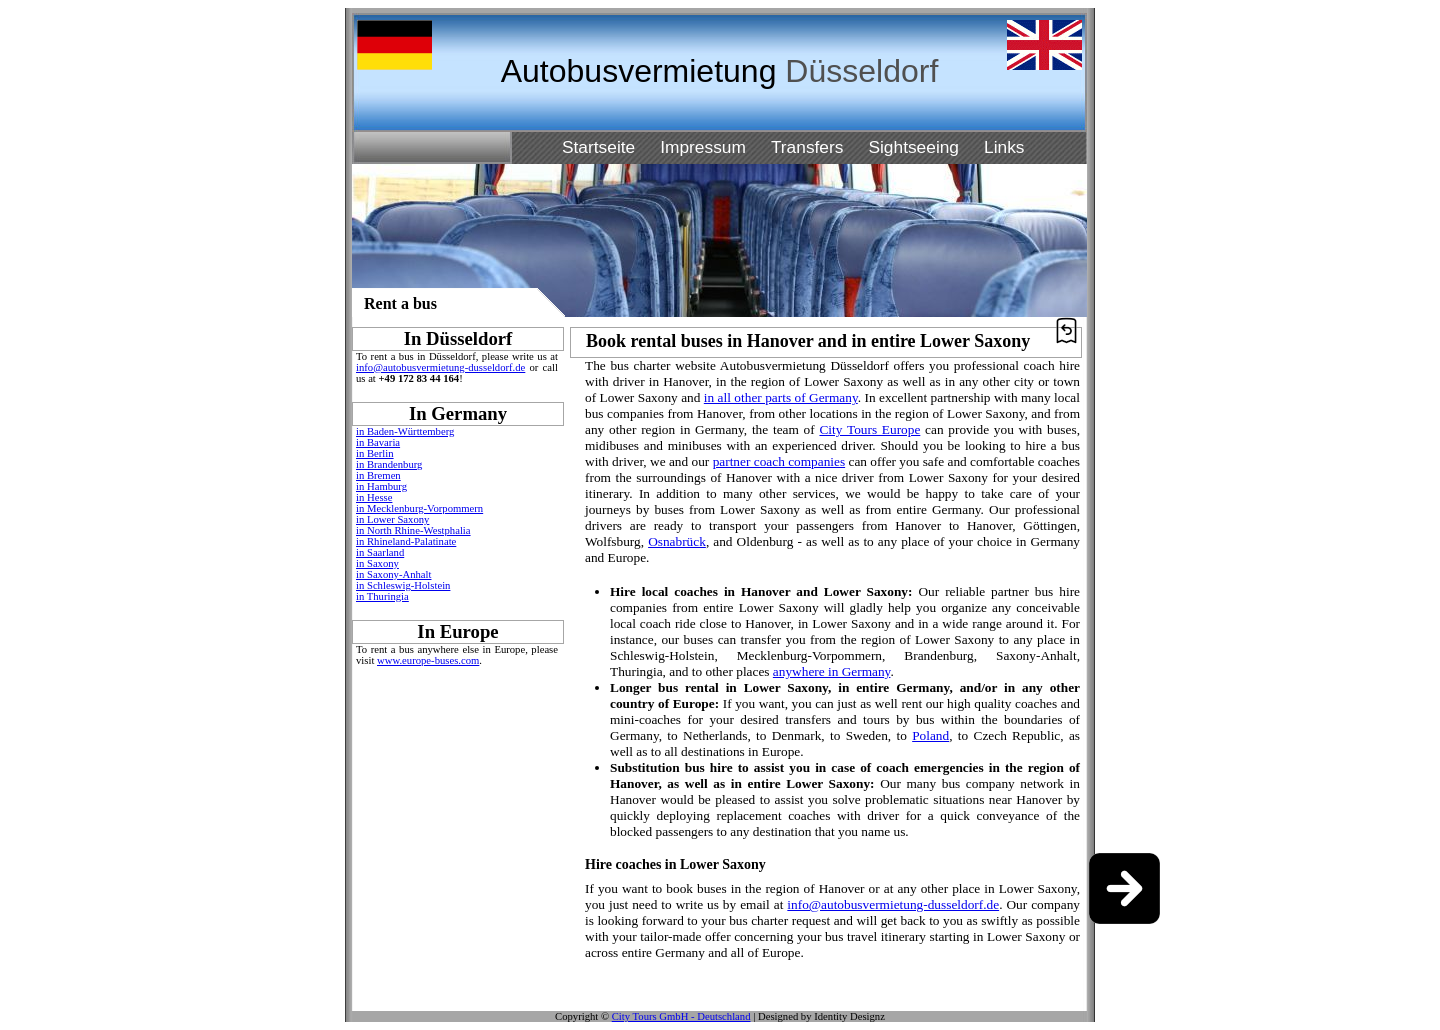 Image resolution: width=1440 pixels, height=1030 pixels. Describe the element at coordinates (1124, 888) in the screenshot. I see `proceed to next step` at that location.